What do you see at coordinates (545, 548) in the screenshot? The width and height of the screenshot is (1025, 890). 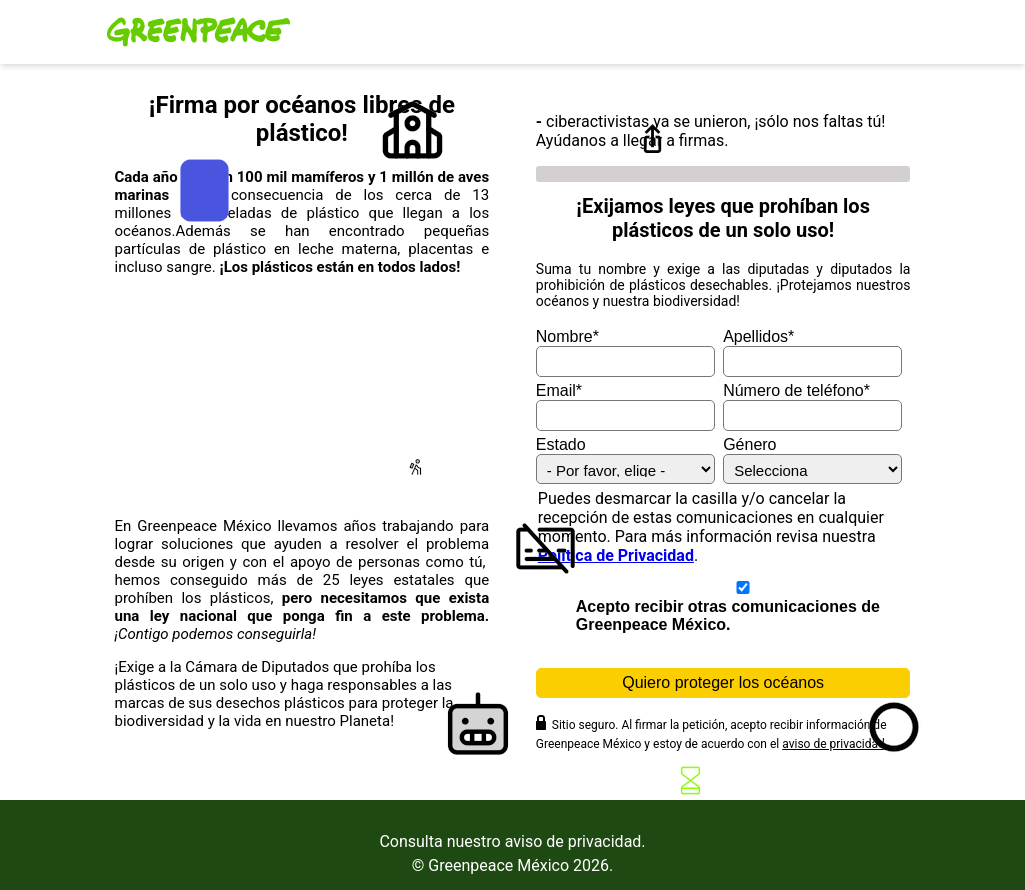 I see `disable subtitles or closed captions` at bounding box center [545, 548].